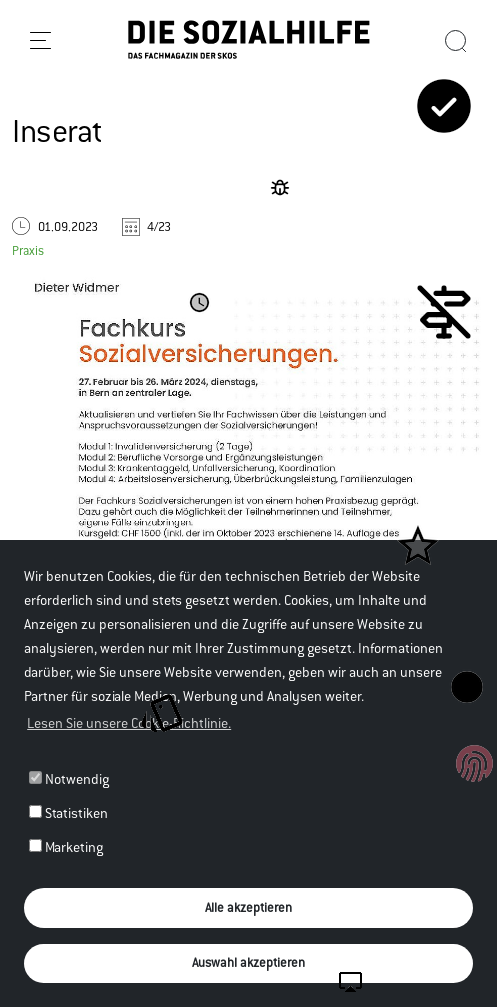 This screenshot has height=1007, width=497. I want to click on indicates a filled or selected radio button option, so click(467, 687).